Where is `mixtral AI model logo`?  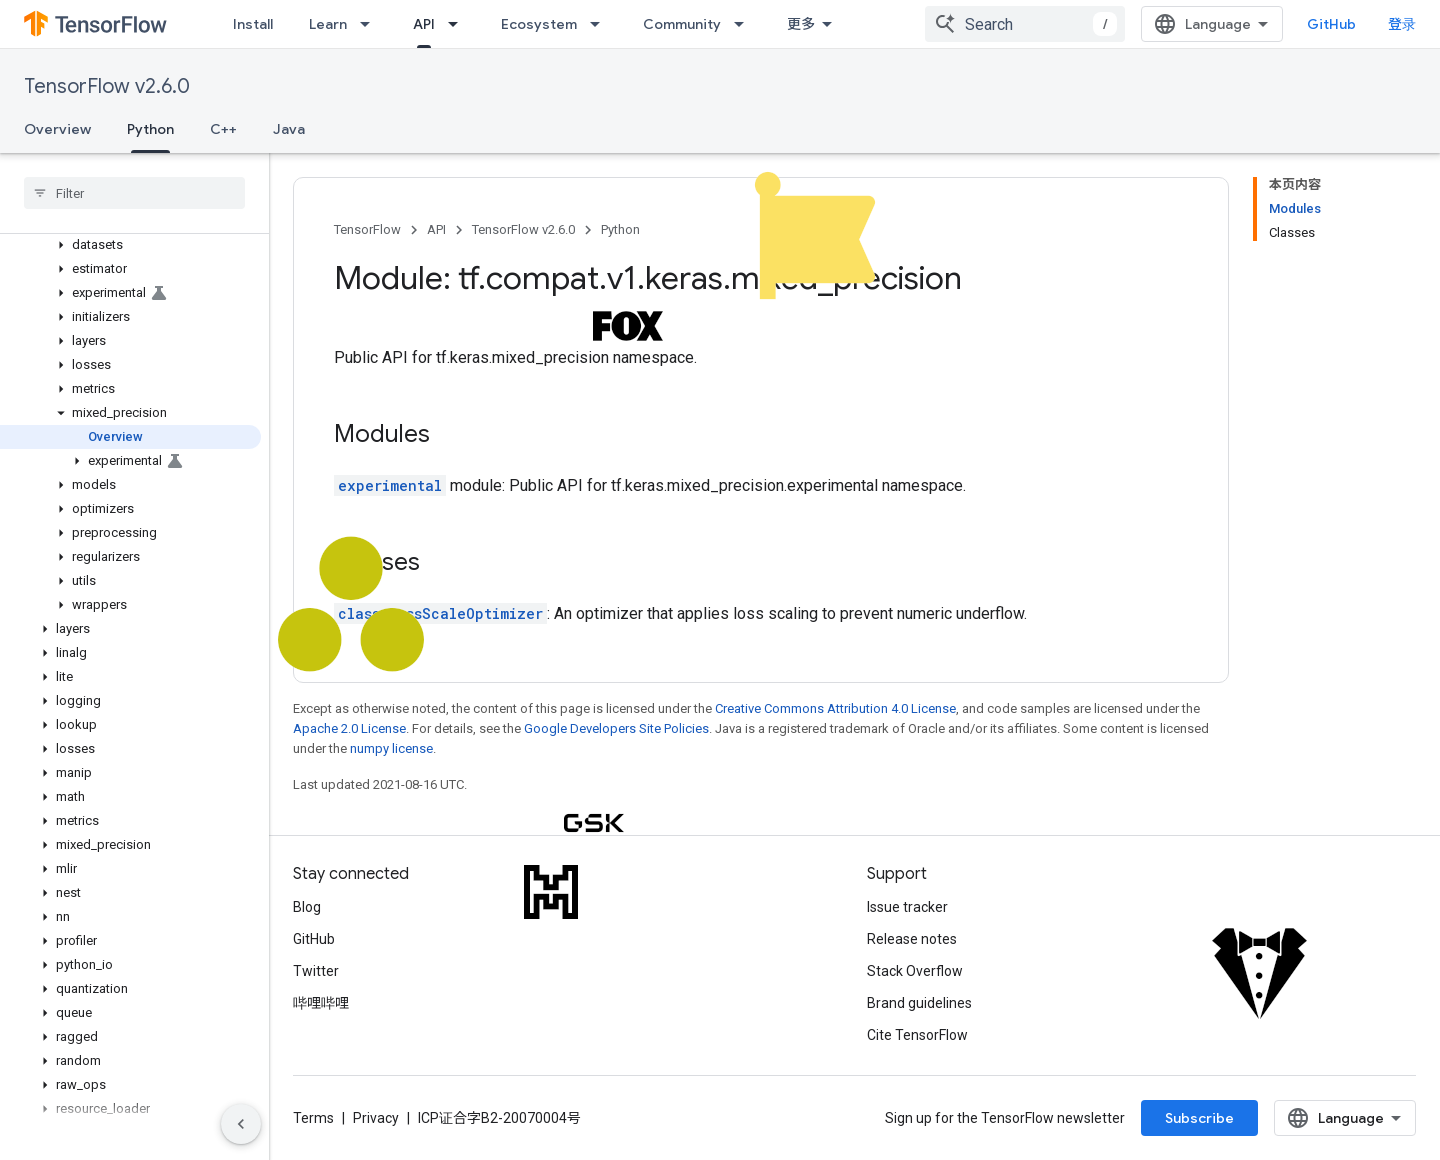 mixtral AI model logo is located at coordinates (551, 892).